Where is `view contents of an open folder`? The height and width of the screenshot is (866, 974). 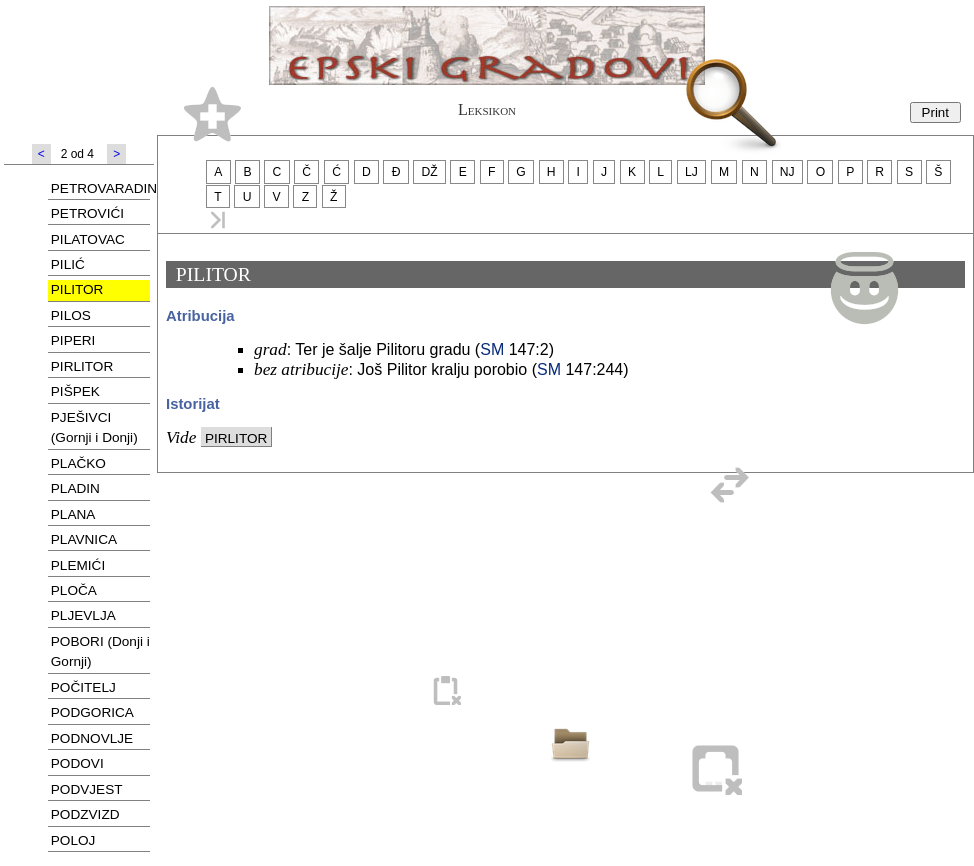
view contents of an open folder is located at coordinates (570, 745).